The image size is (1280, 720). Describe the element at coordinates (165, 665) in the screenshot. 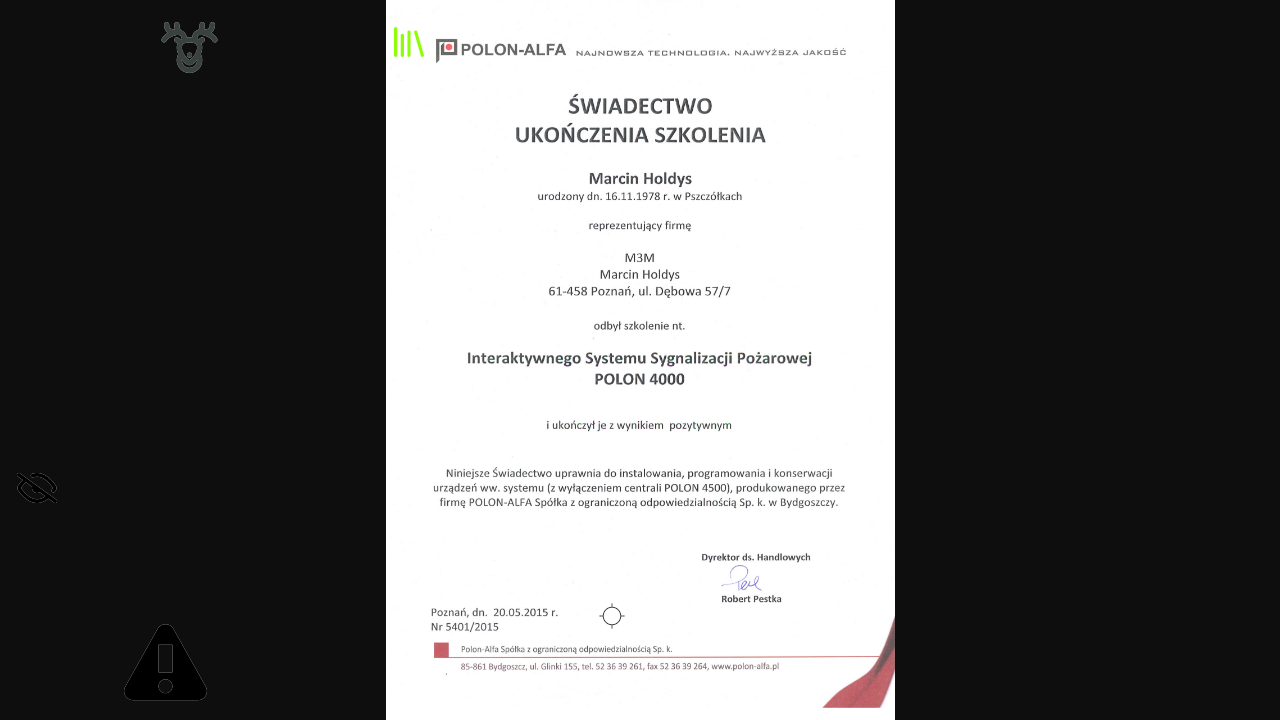

I see `indicates a warning or alert requiring attention` at that location.